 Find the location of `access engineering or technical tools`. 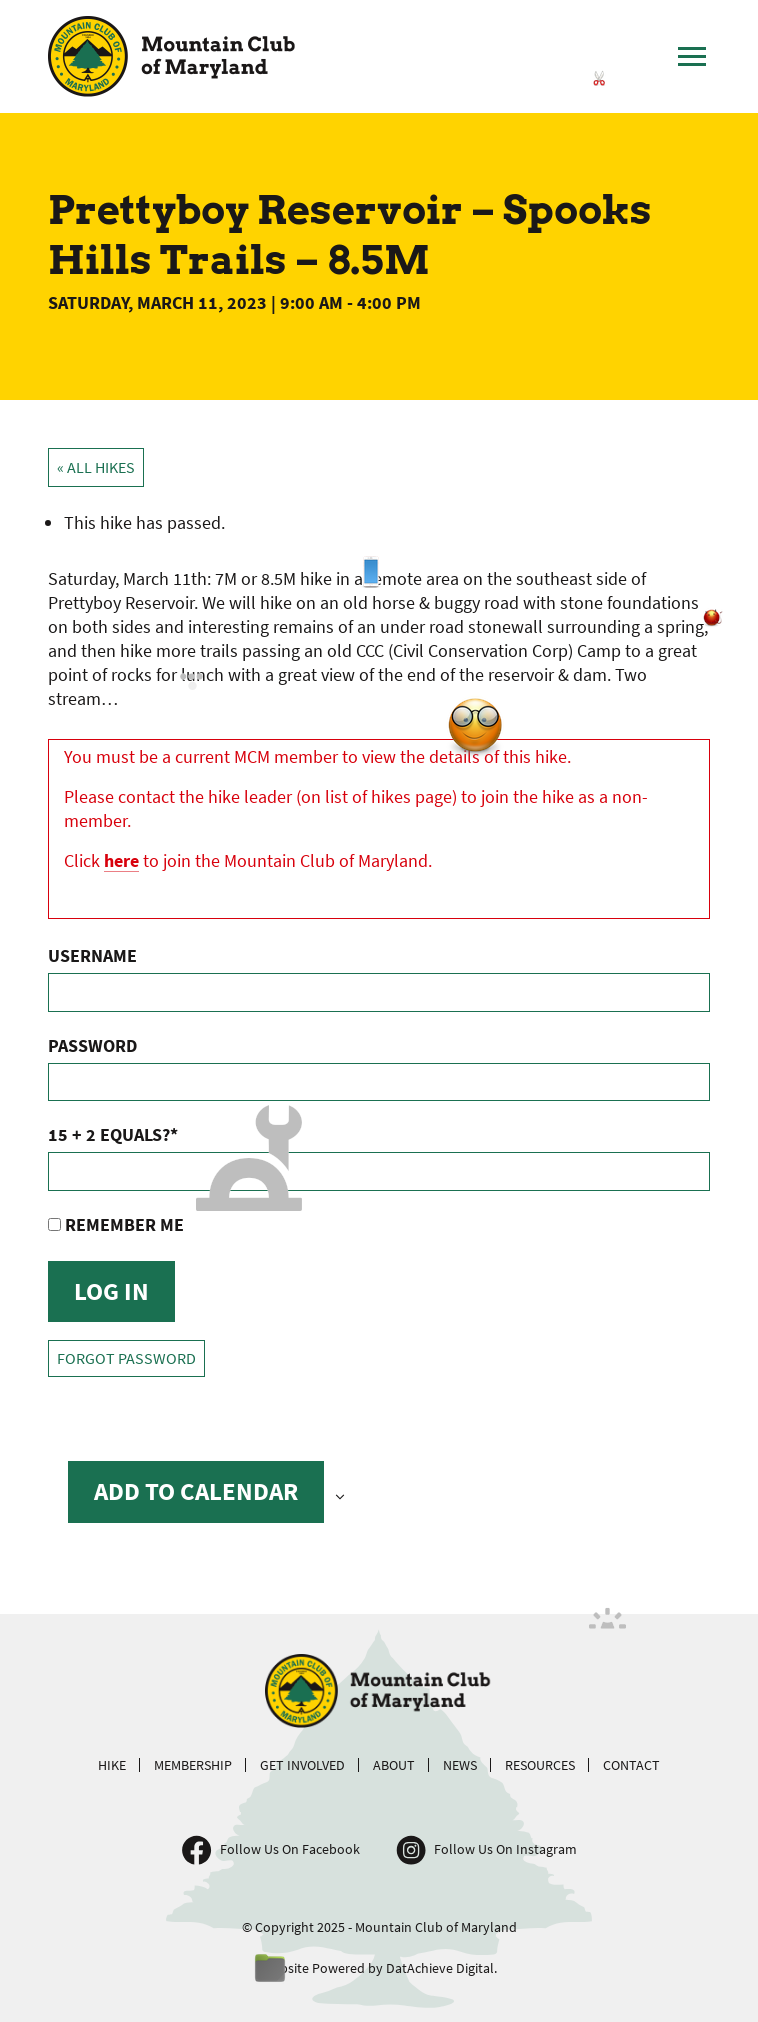

access engineering or technical tools is located at coordinates (249, 1158).